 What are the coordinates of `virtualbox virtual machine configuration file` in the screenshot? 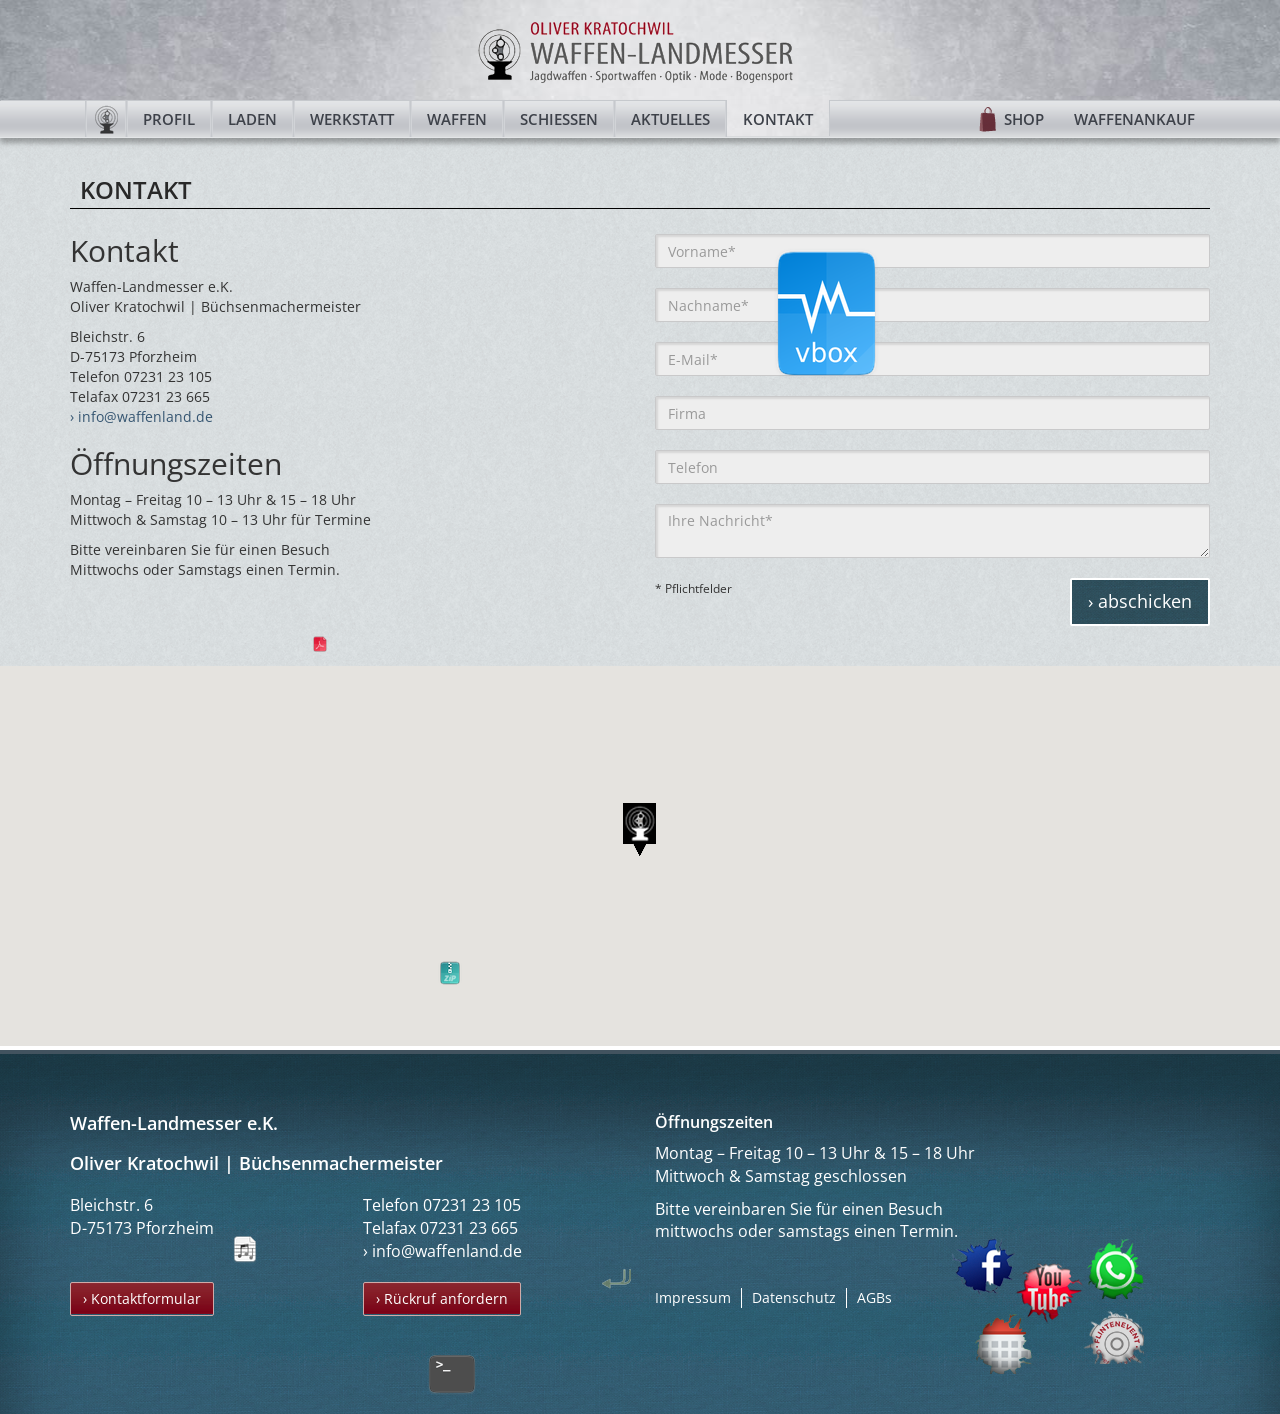 It's located at (826, 313).